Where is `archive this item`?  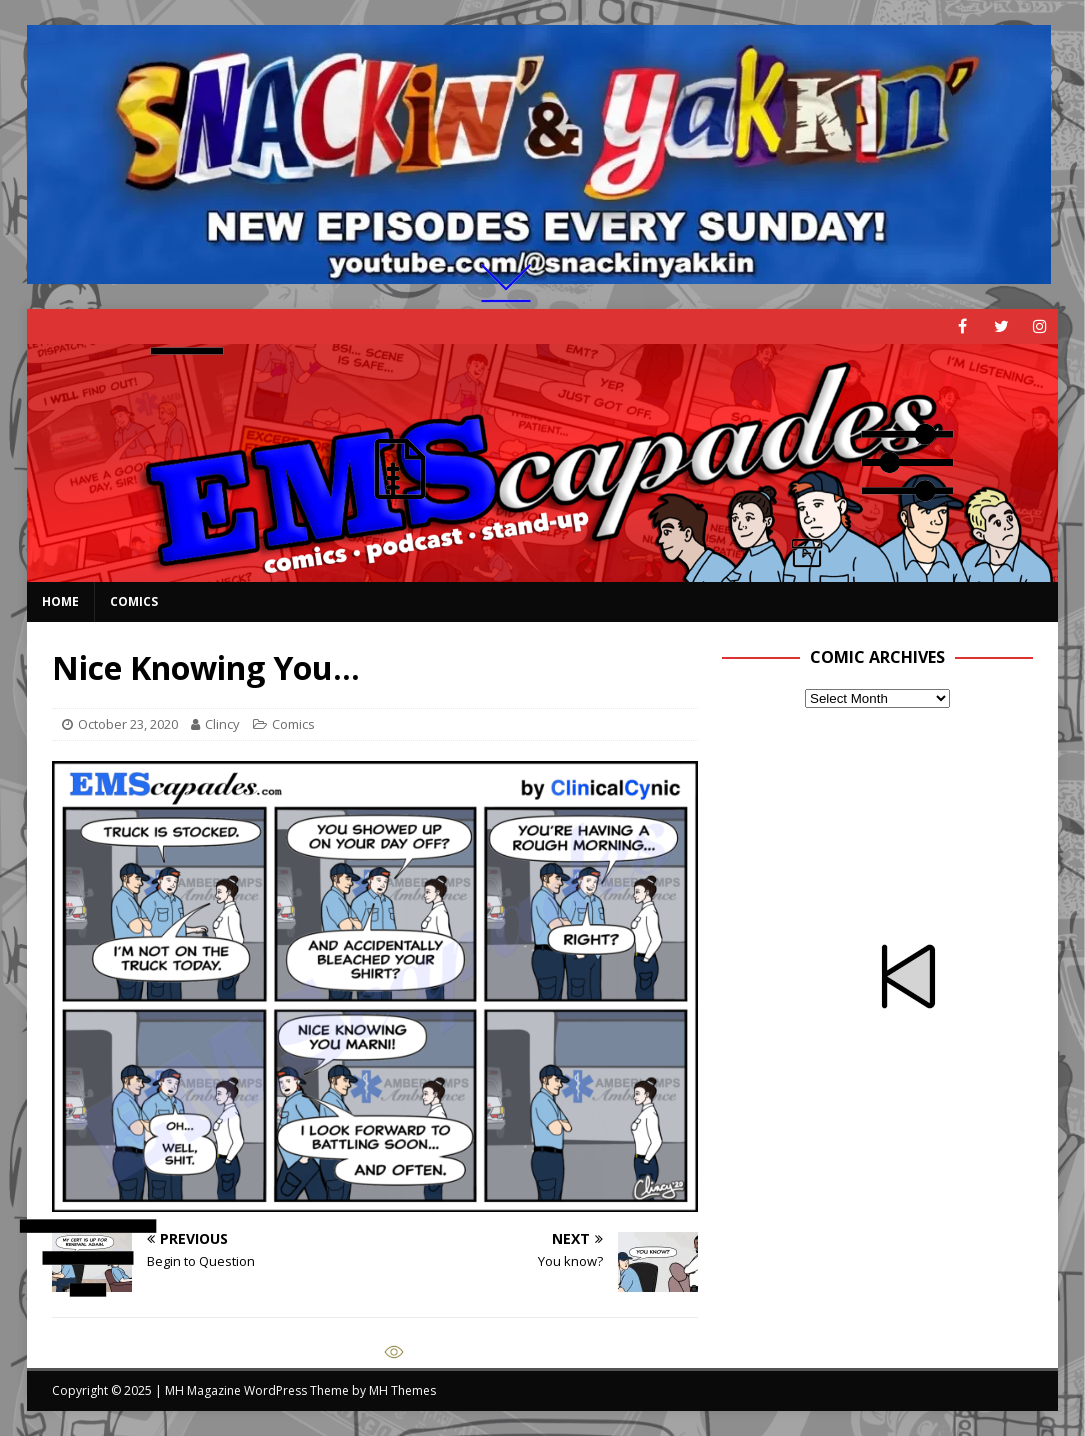 archive this item is located at coordinates (807, 553).